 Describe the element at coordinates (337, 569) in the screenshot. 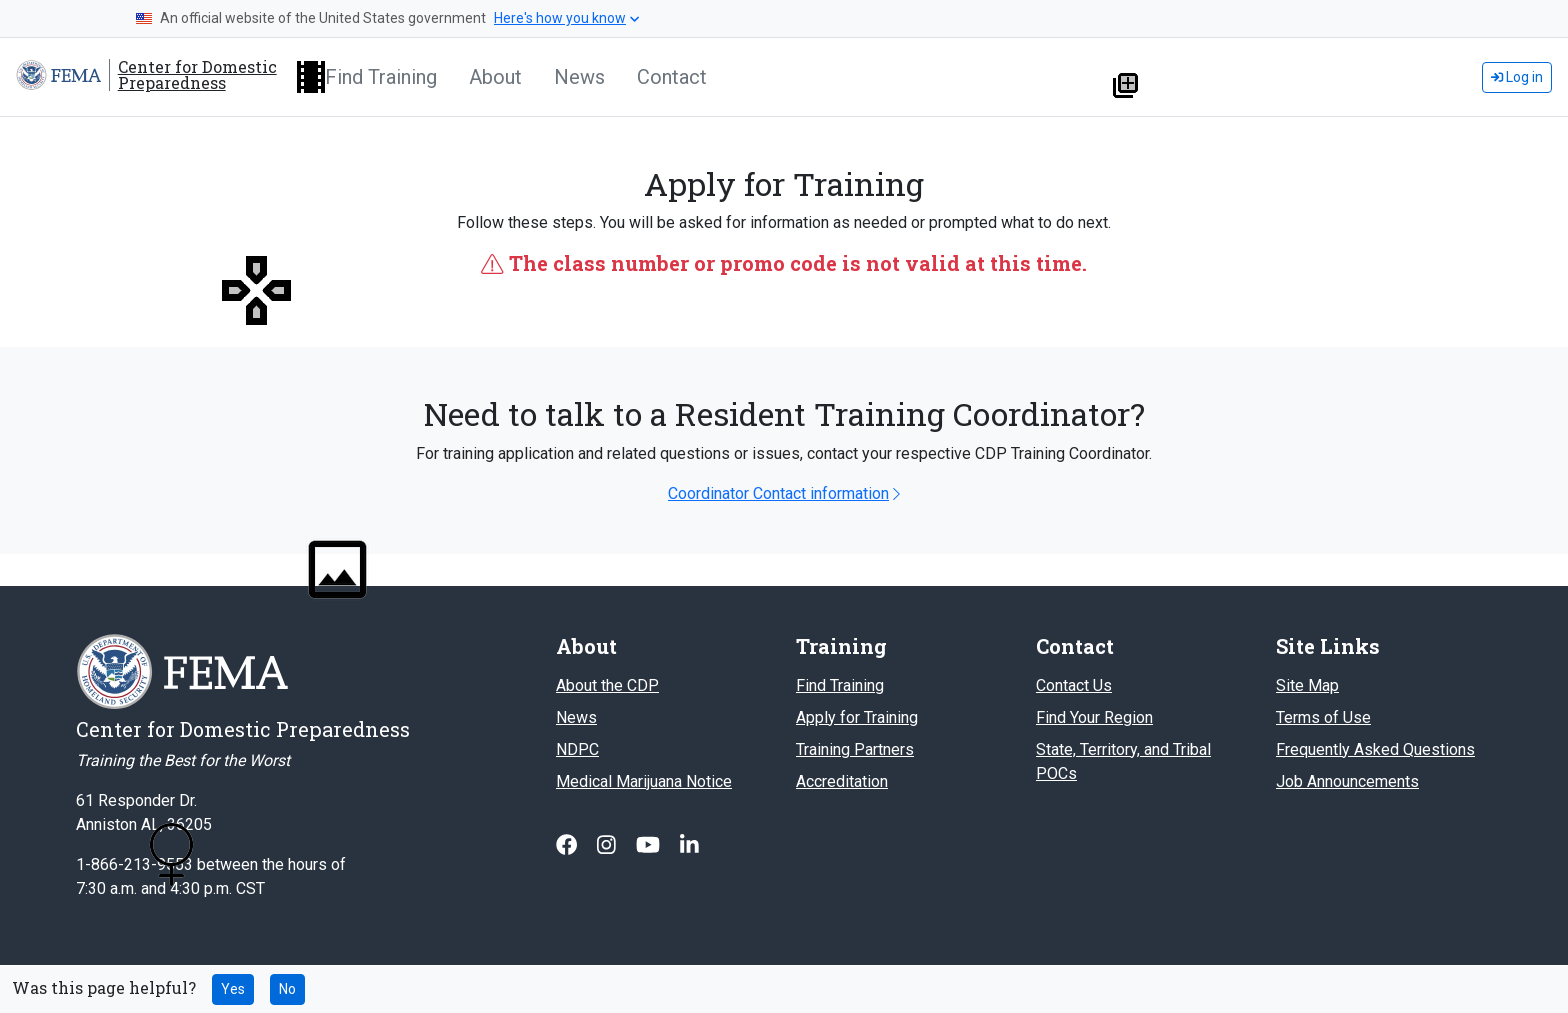

I see `view image or photo` at that location.